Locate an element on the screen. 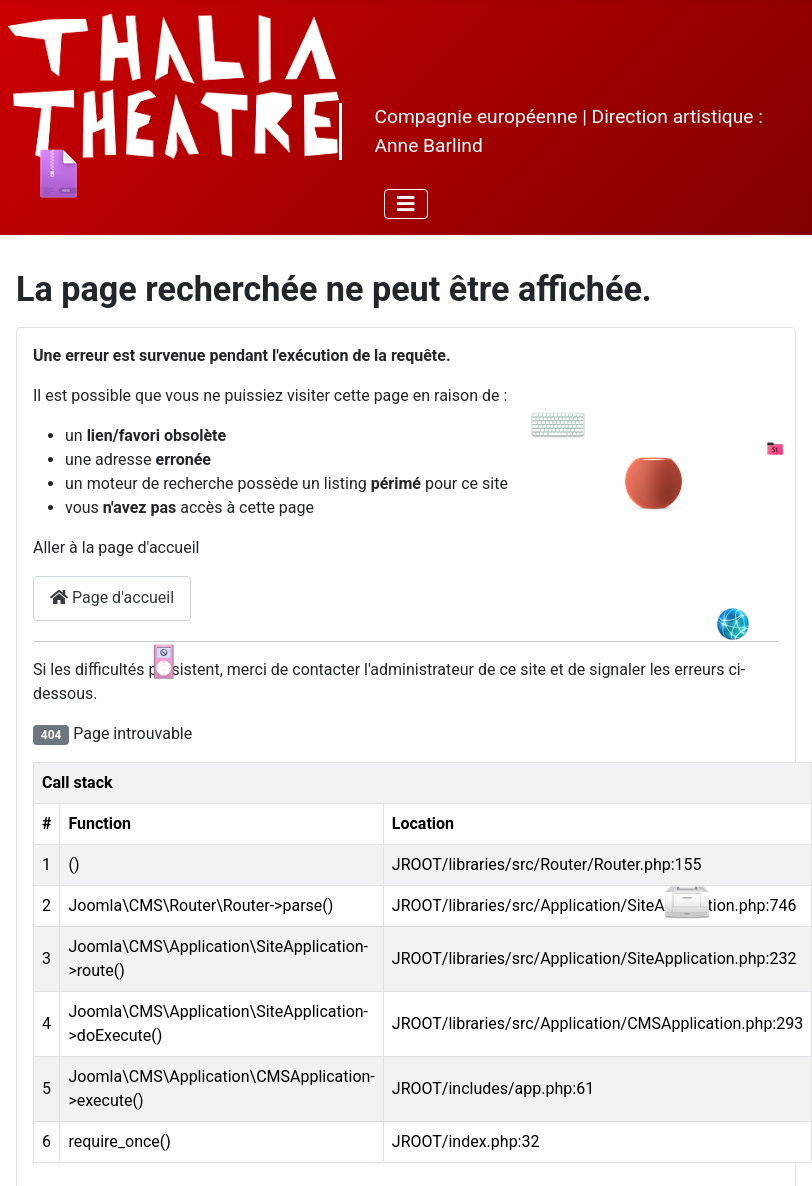  access printer settings is located at coordinates (687, 902).